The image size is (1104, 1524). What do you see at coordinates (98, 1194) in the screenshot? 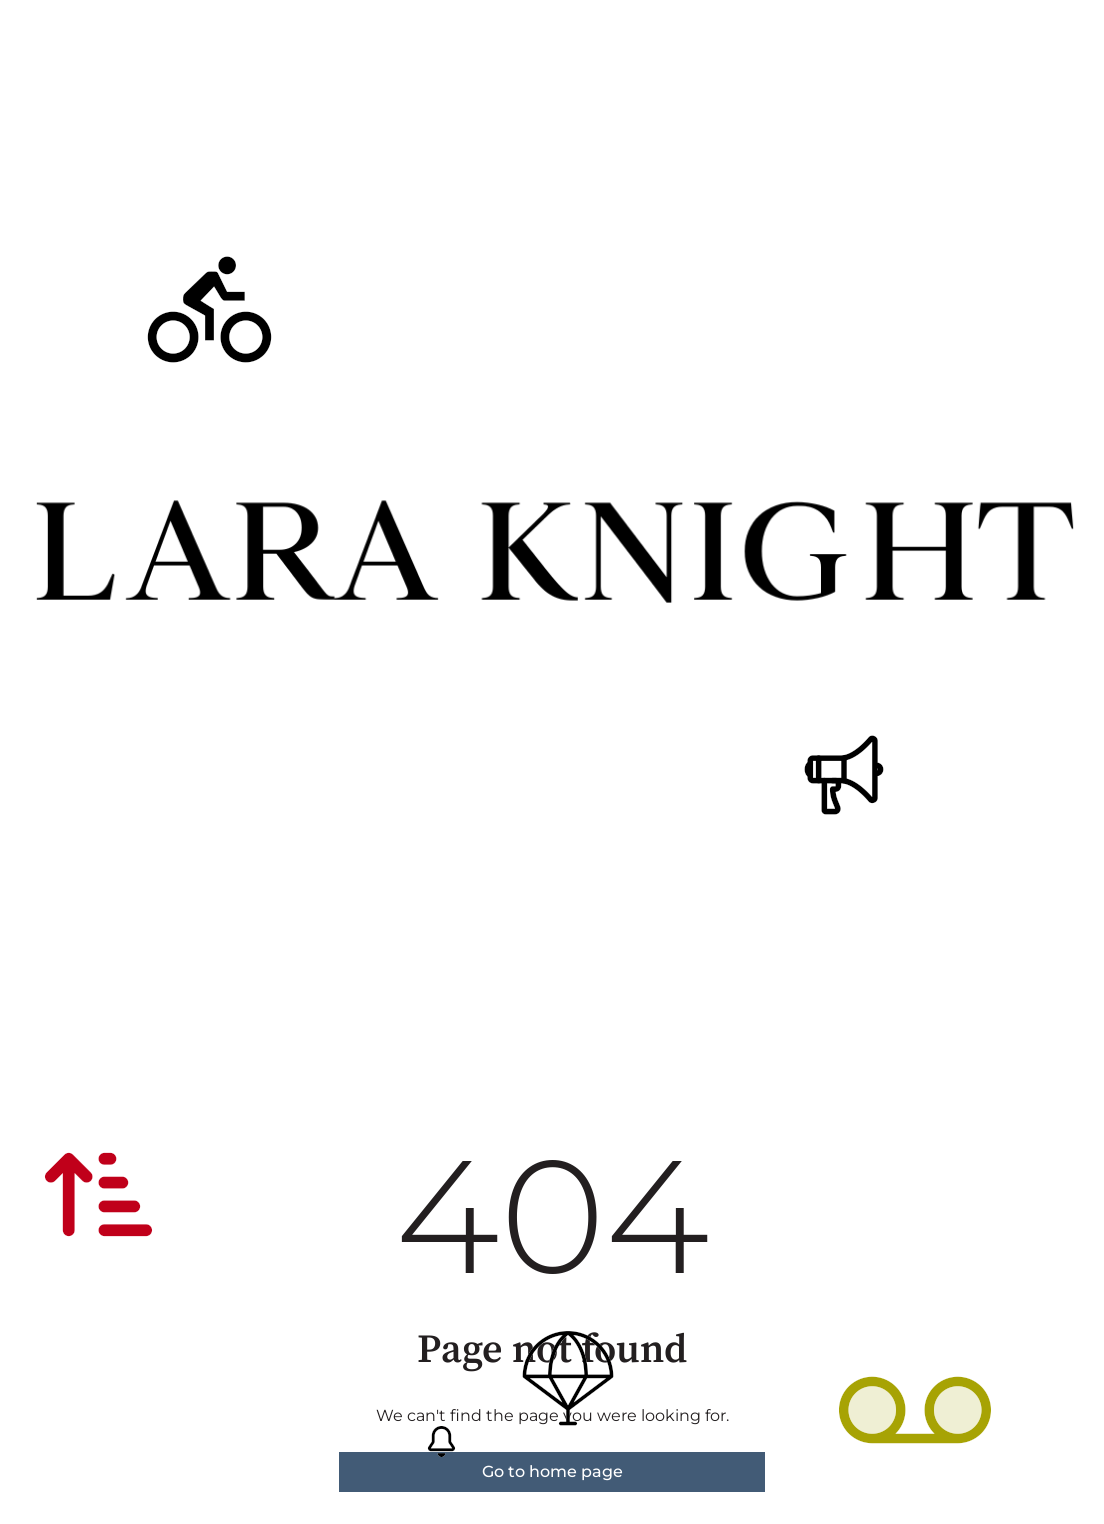
I see `sort items from smallest to largest` at bounding box center [98, 1194].